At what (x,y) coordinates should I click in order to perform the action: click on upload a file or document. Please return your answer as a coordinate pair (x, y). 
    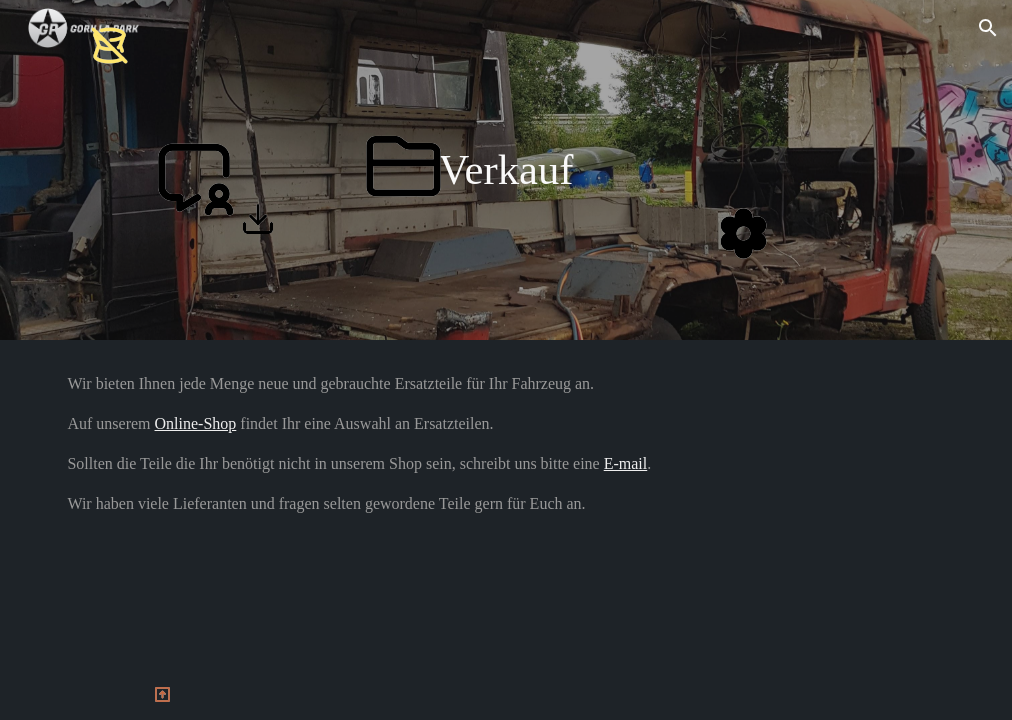
    Looking at the image, I should click on (162, 694).